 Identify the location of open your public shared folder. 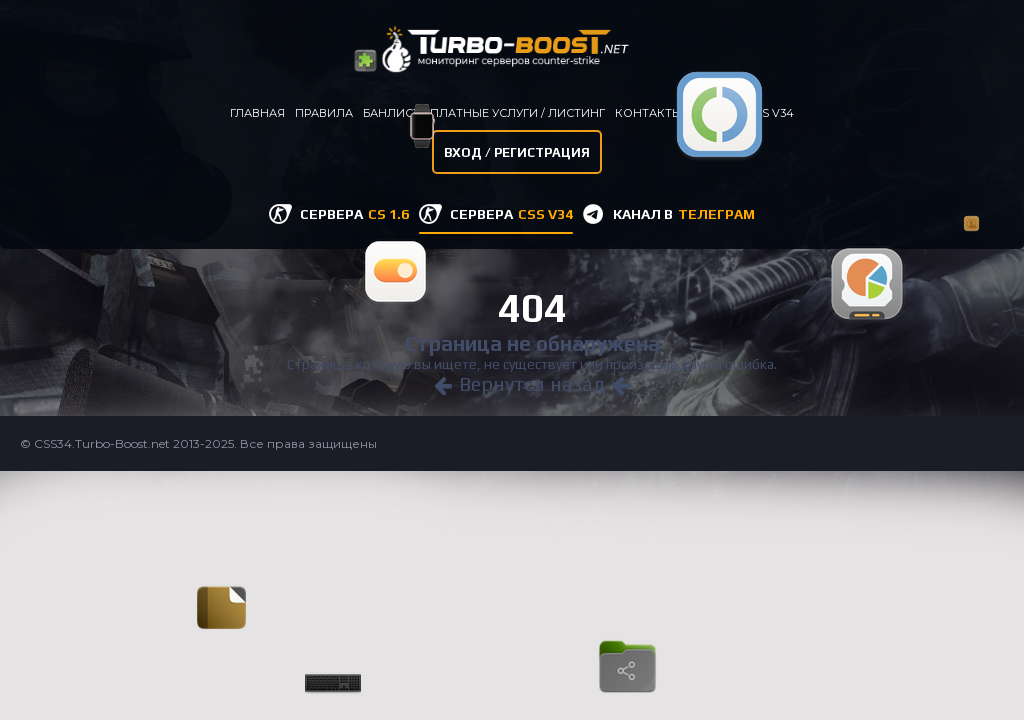
(627, 666).